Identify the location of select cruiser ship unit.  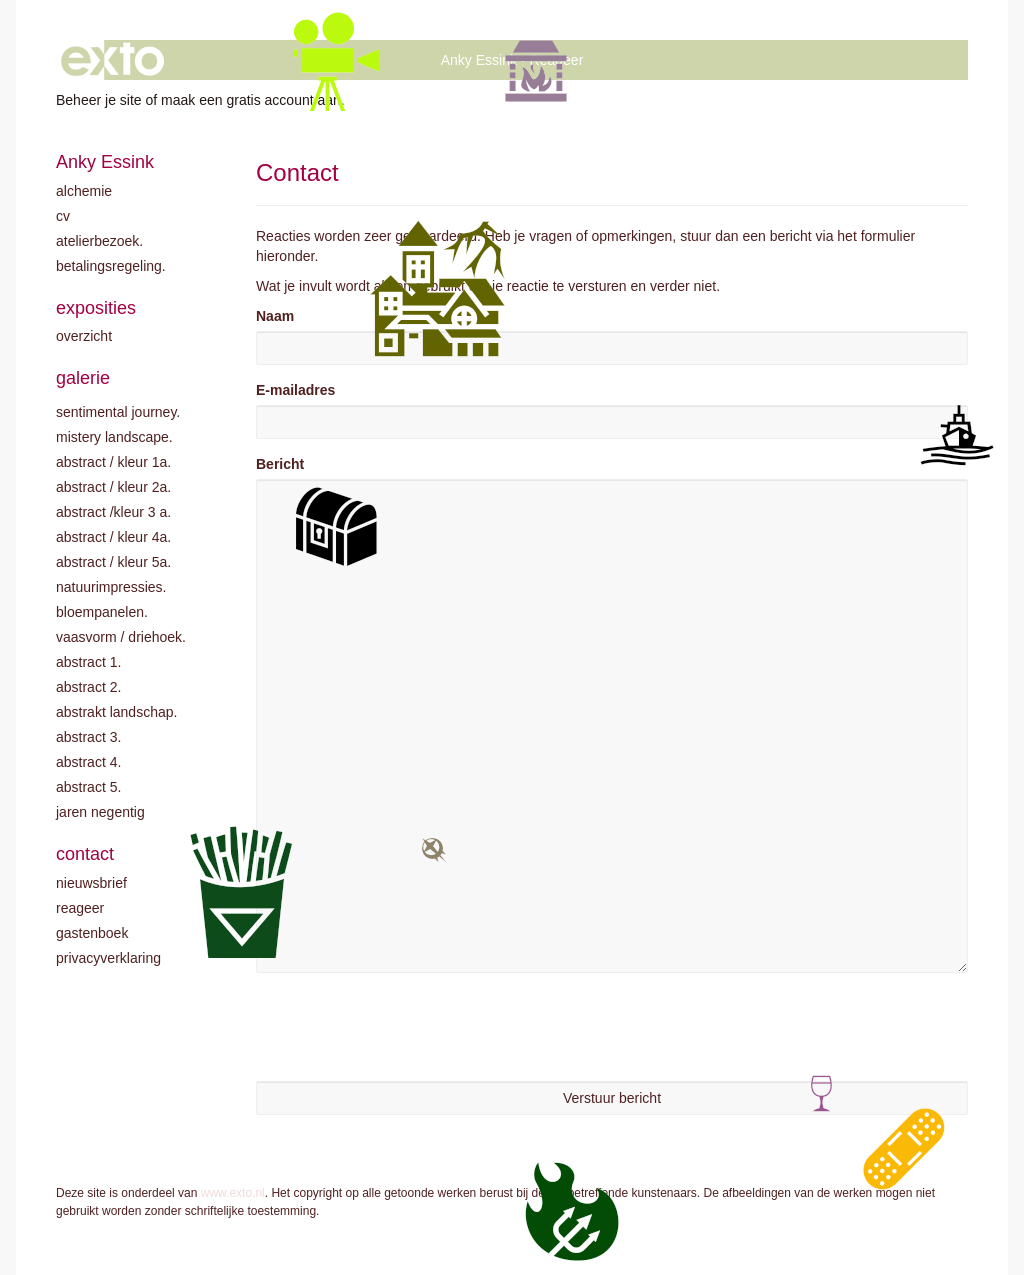
(959, 434).